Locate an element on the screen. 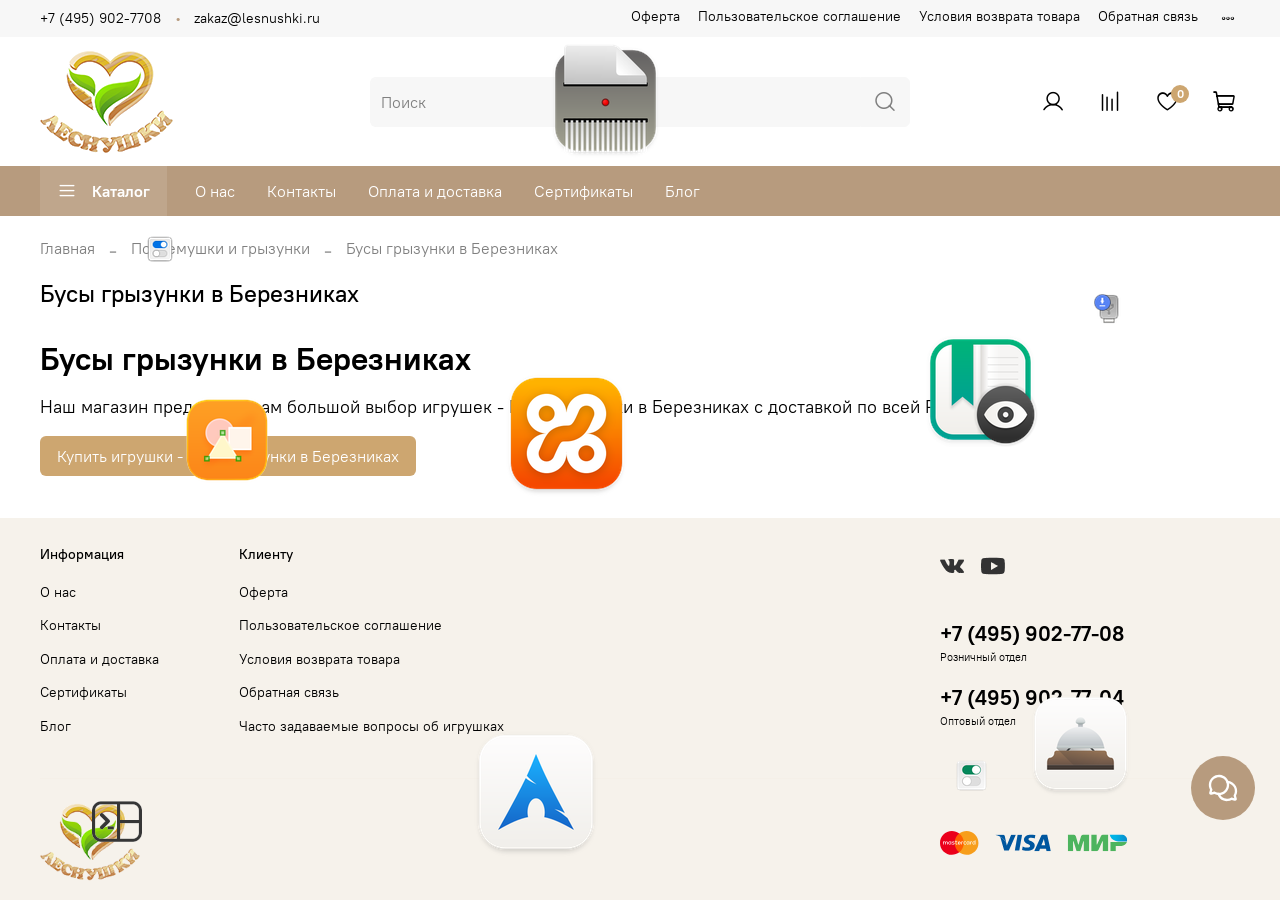 The width and height of the screenshot is (1280, 900). open gnome tweaks to customize system settings is located at coordinates (160, 249).